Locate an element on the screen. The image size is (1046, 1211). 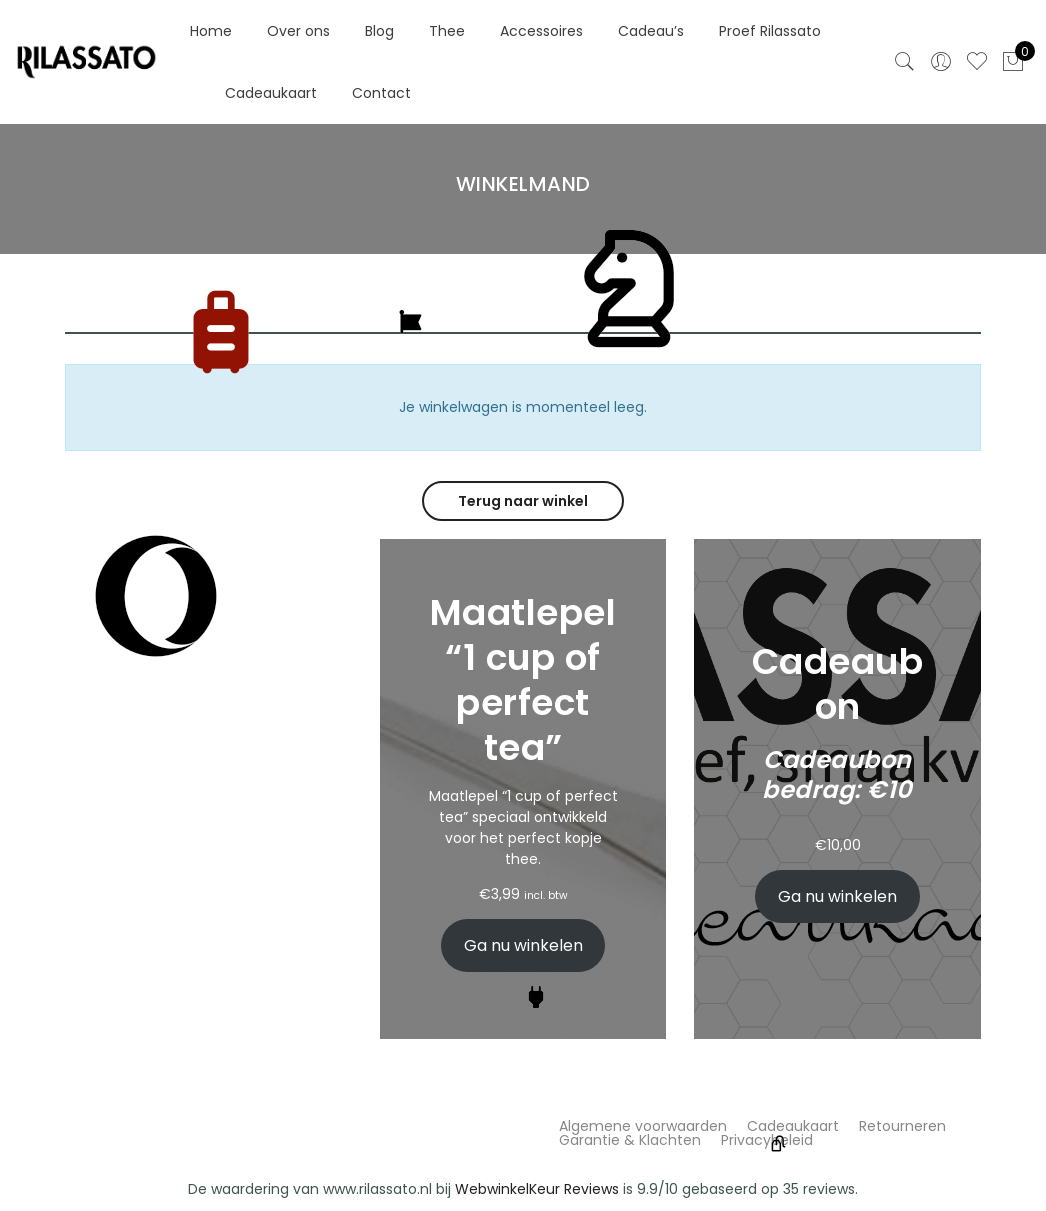
play chess or access chess game is located at coordinates (629, 292).